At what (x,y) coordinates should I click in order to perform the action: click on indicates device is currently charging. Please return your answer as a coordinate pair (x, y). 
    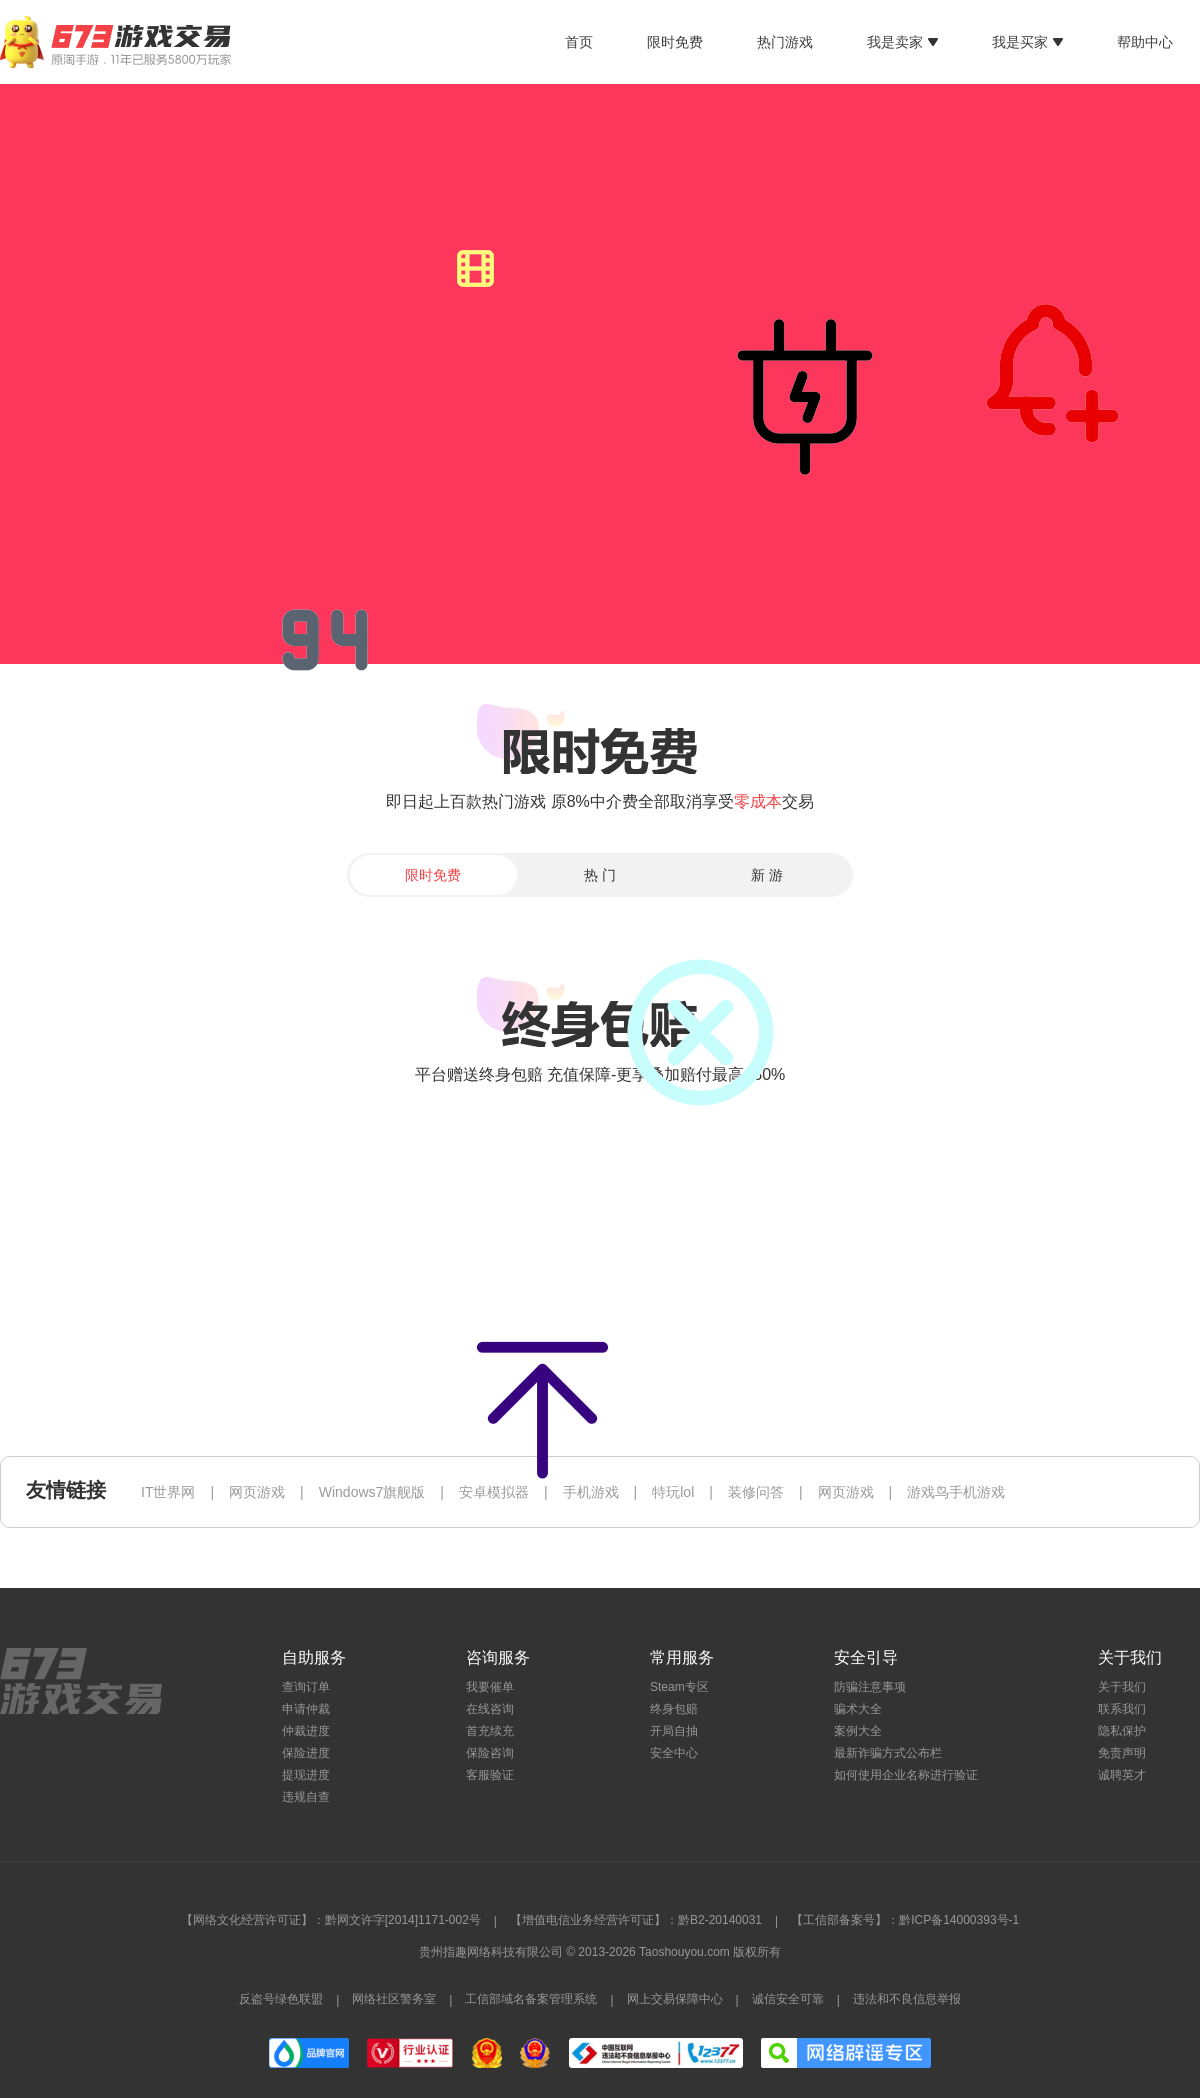
    Looking at the image, I should click on (805, 397).